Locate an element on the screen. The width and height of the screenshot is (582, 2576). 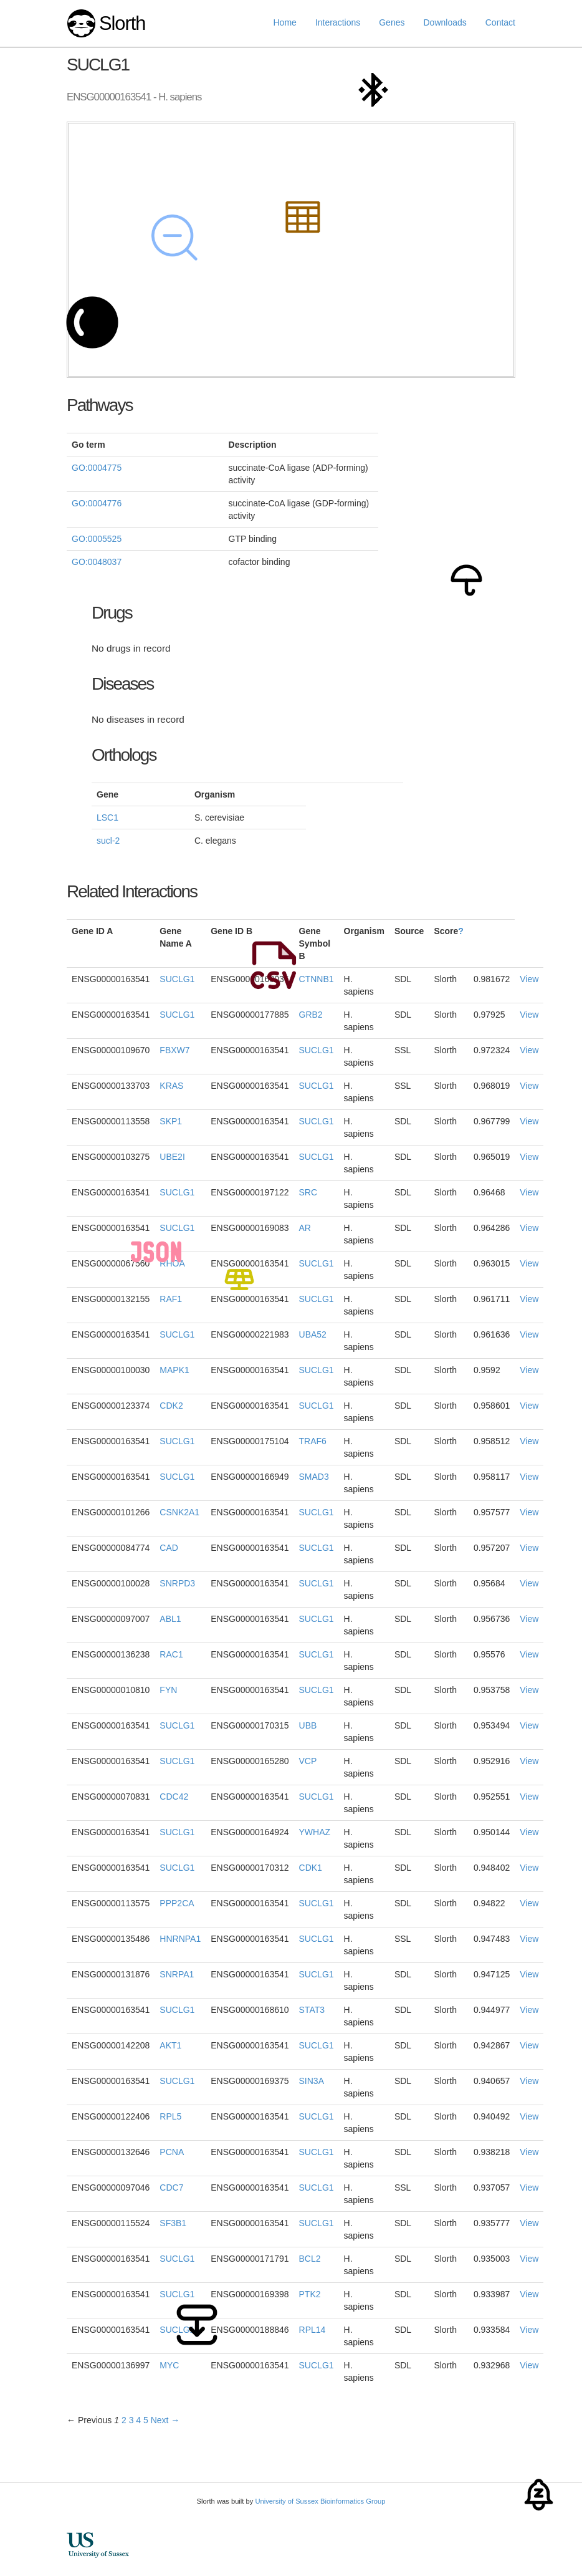
view weather protection or rain forecast is located at coordinates (466, 580).